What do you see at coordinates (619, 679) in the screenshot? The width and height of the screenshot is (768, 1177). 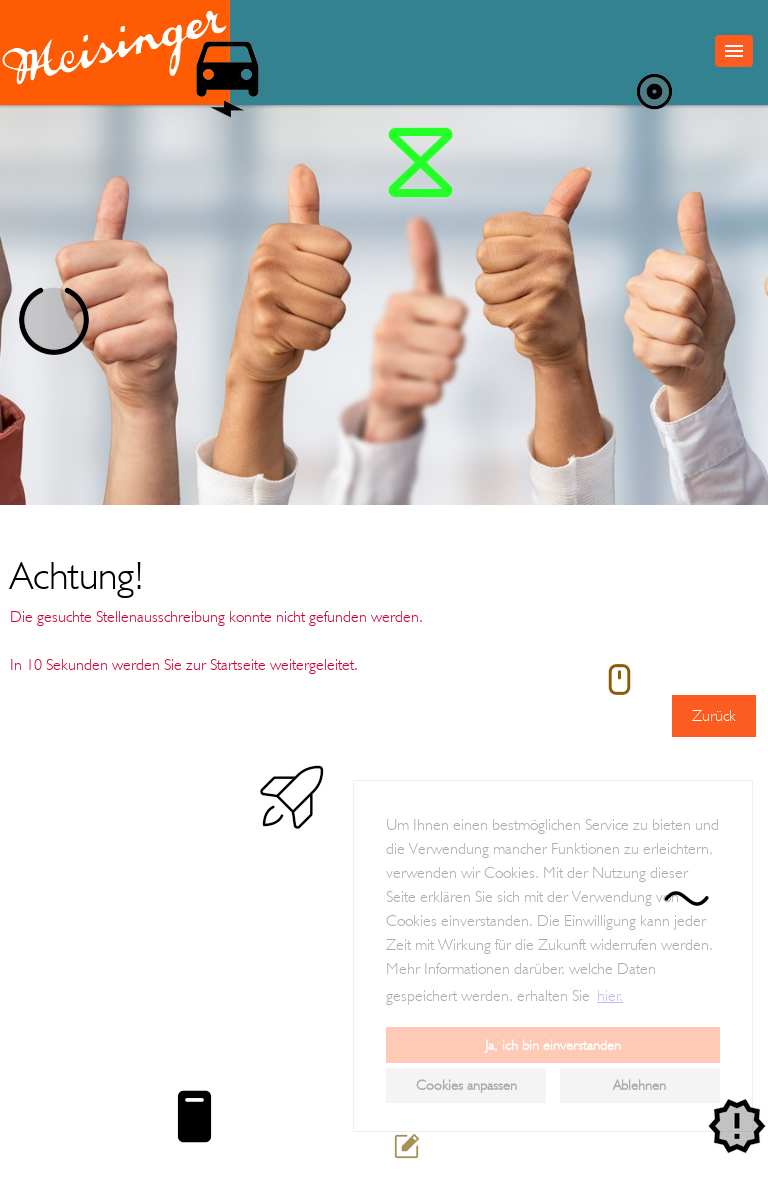 I see `mouse input device settings` at bounding box center [619, 679].